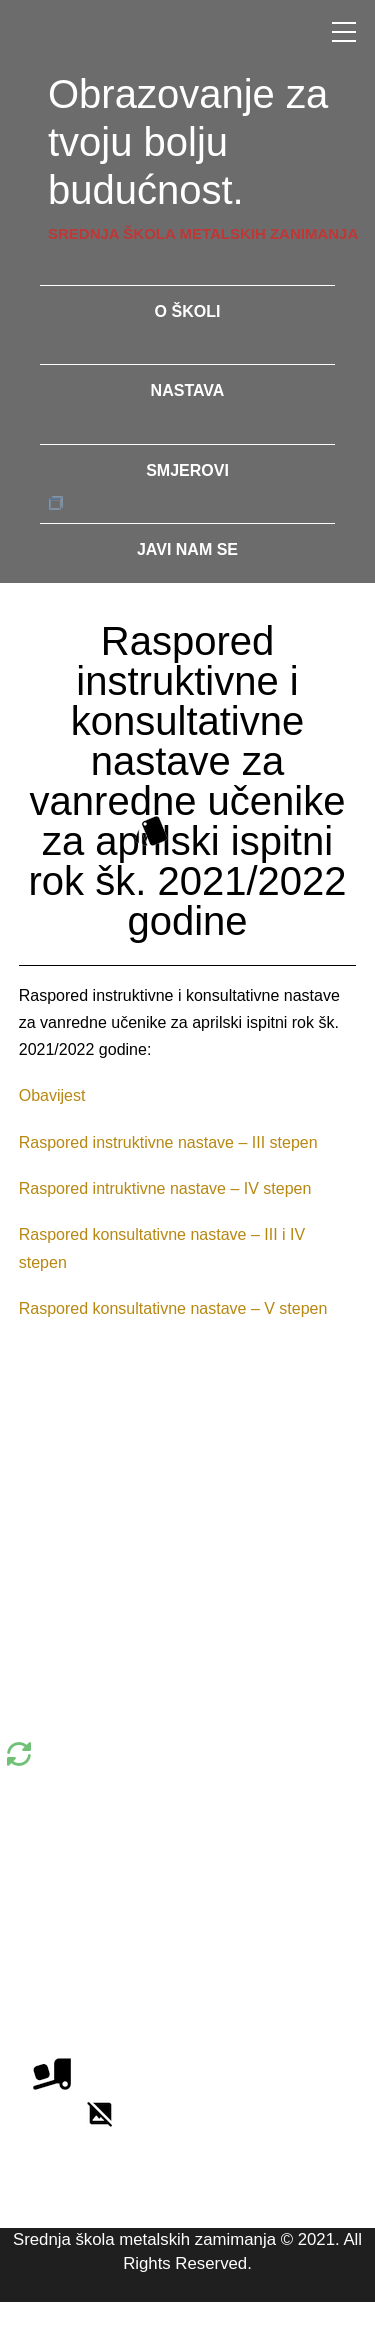  I want to click on indicates order is being loaded for delivery, so click(52, 2073).